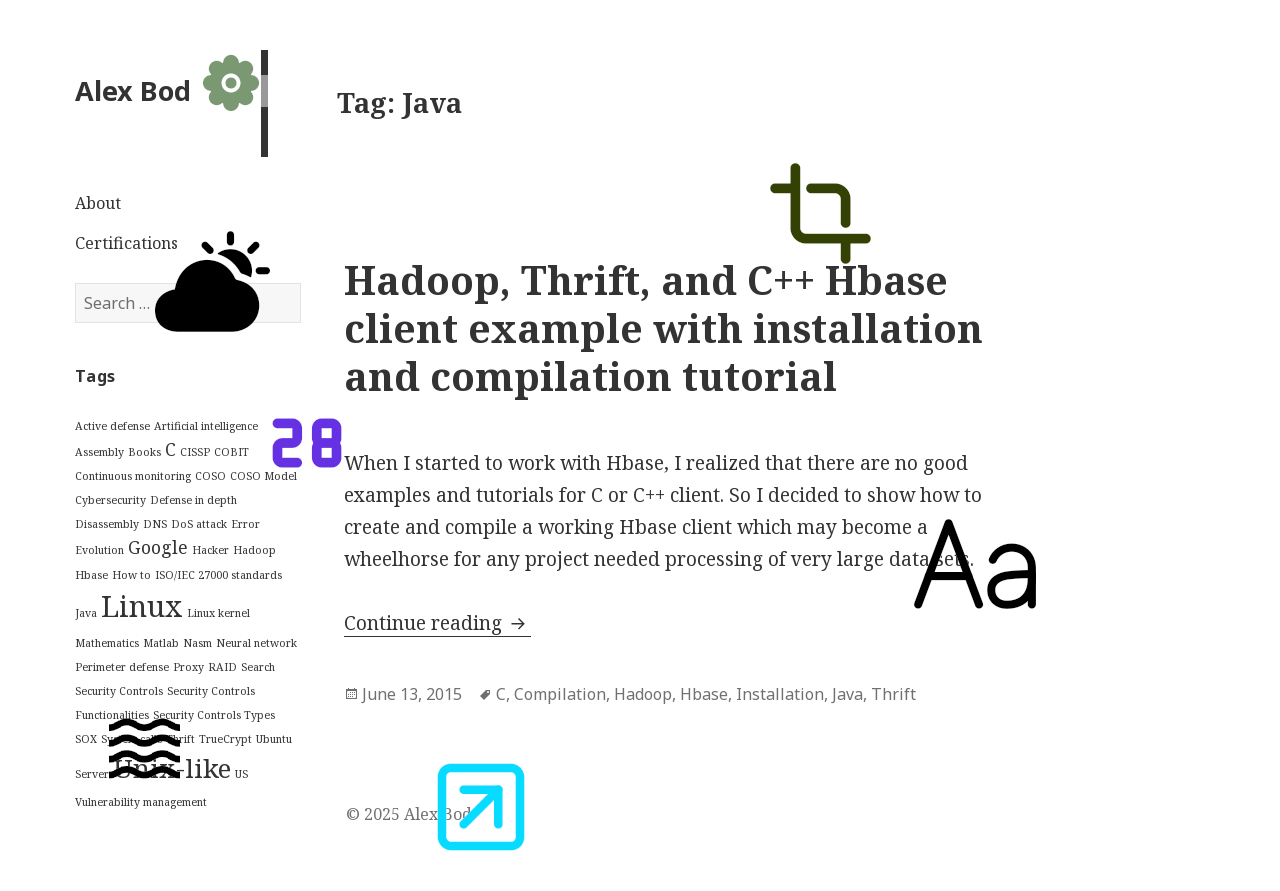 Image resolution: width=1280 pixels, height=891 pixels. Describe the element at coordinates (212, 281) in the screenshot. I see `indicates partly cloudy weather conditions` at that location.